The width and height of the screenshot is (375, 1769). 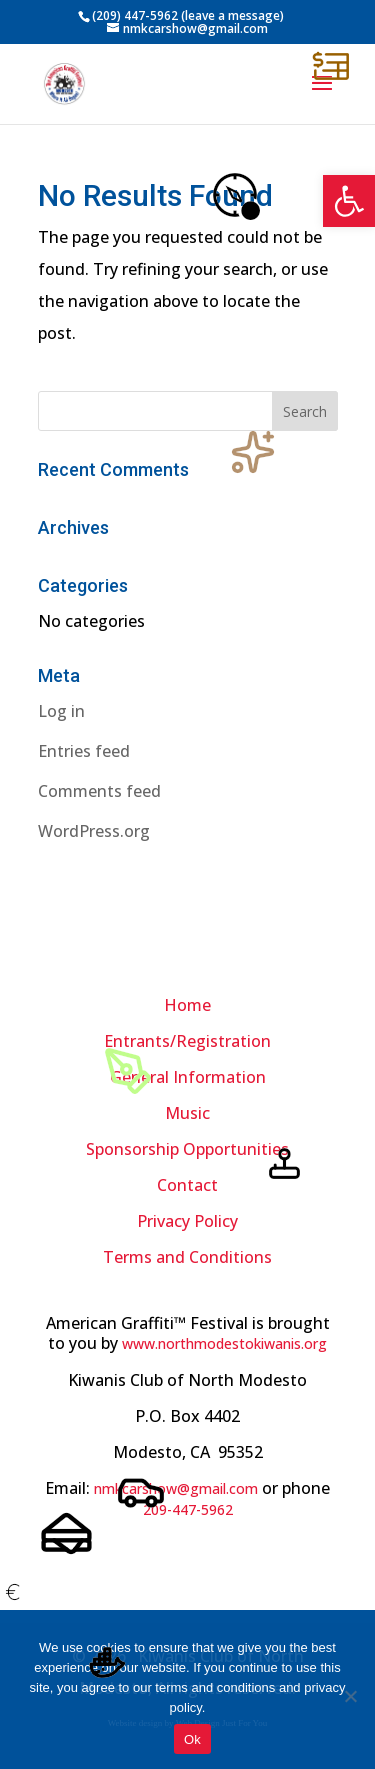 What do you see at coordinates (66, 1533) in the screenshot?
I see `access food or restaurant options` at bounding box center [66, 1533].